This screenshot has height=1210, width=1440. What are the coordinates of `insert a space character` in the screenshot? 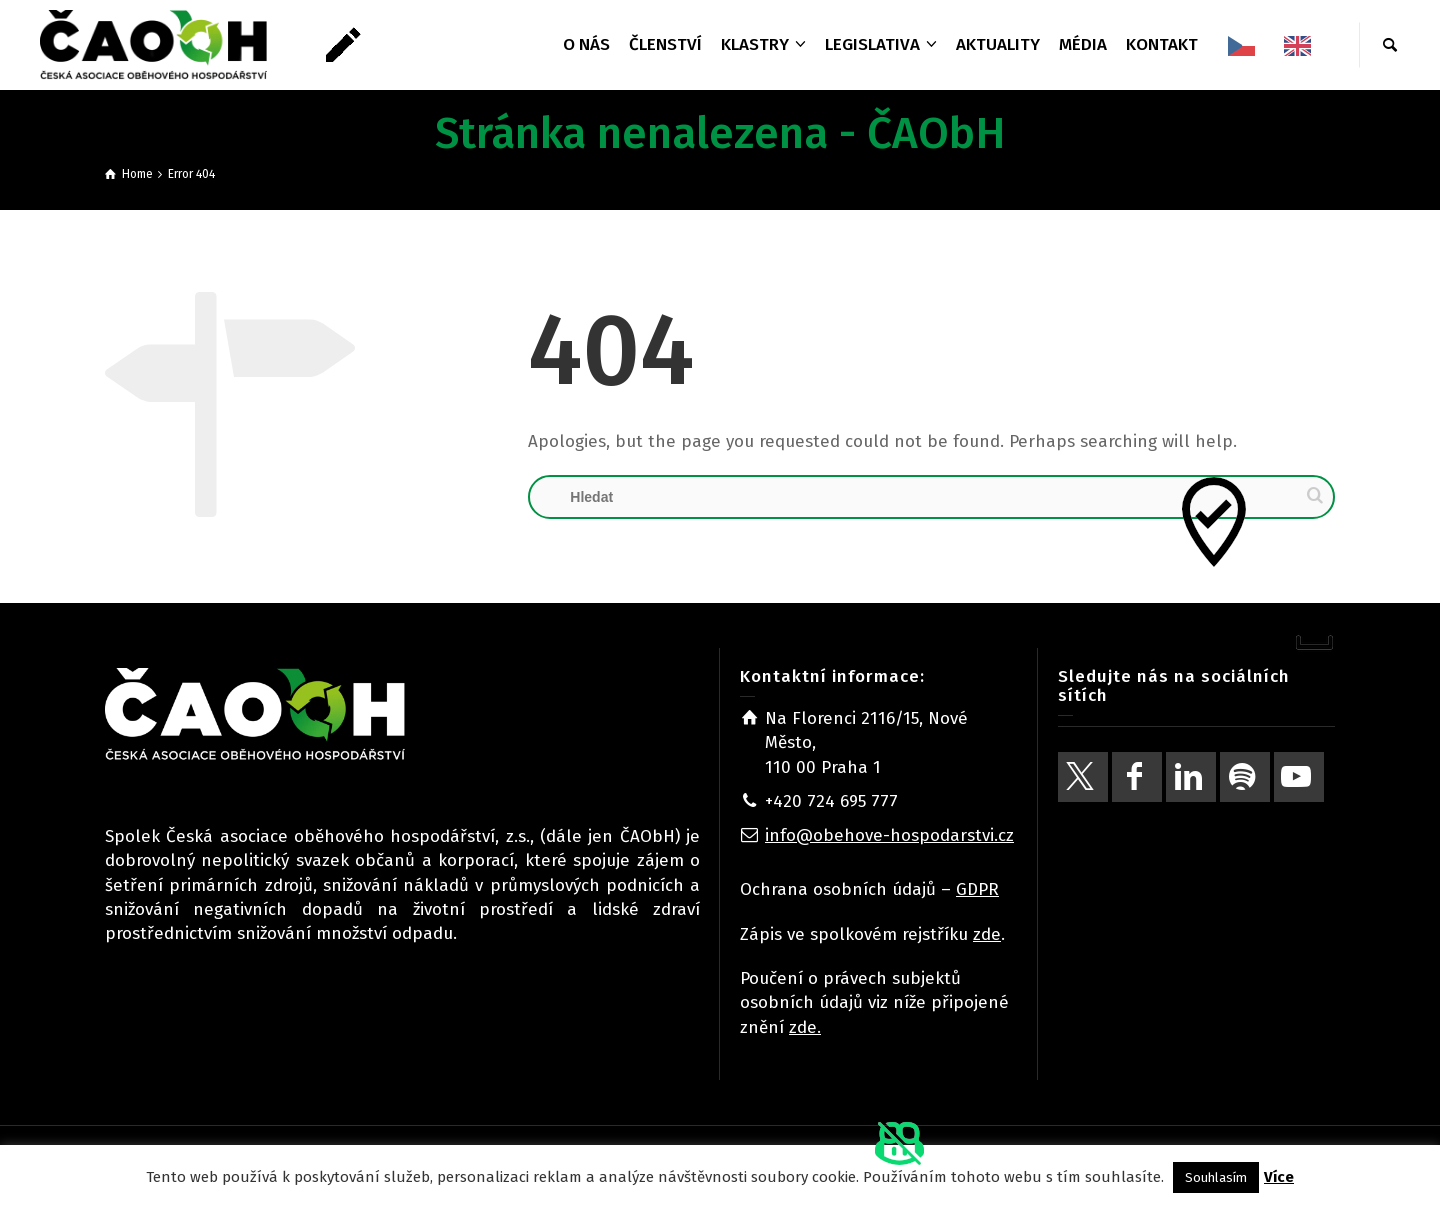 It's located at (1314, 642).